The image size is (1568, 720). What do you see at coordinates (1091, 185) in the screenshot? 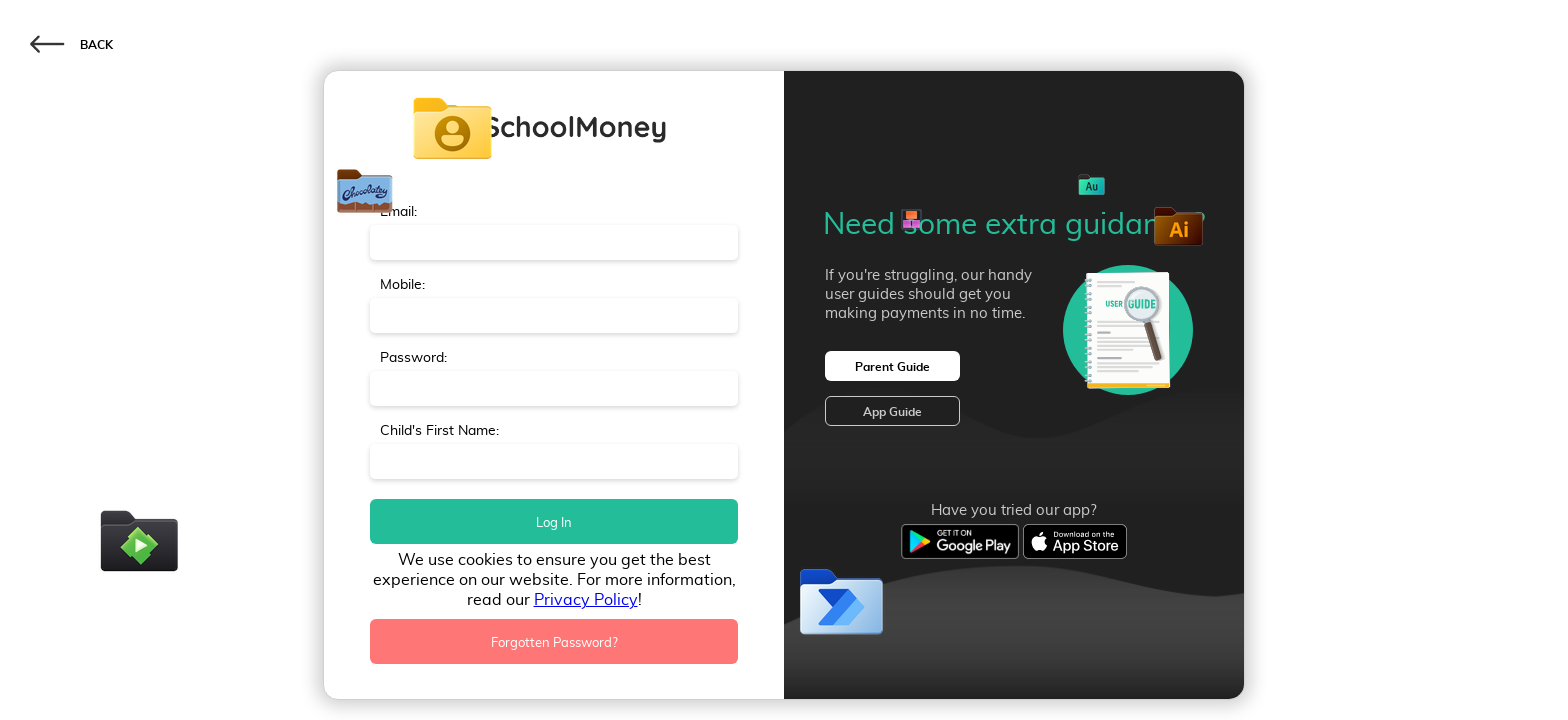
I see `open Adobe Audition project files folder` at bounding box center [1091, 185].